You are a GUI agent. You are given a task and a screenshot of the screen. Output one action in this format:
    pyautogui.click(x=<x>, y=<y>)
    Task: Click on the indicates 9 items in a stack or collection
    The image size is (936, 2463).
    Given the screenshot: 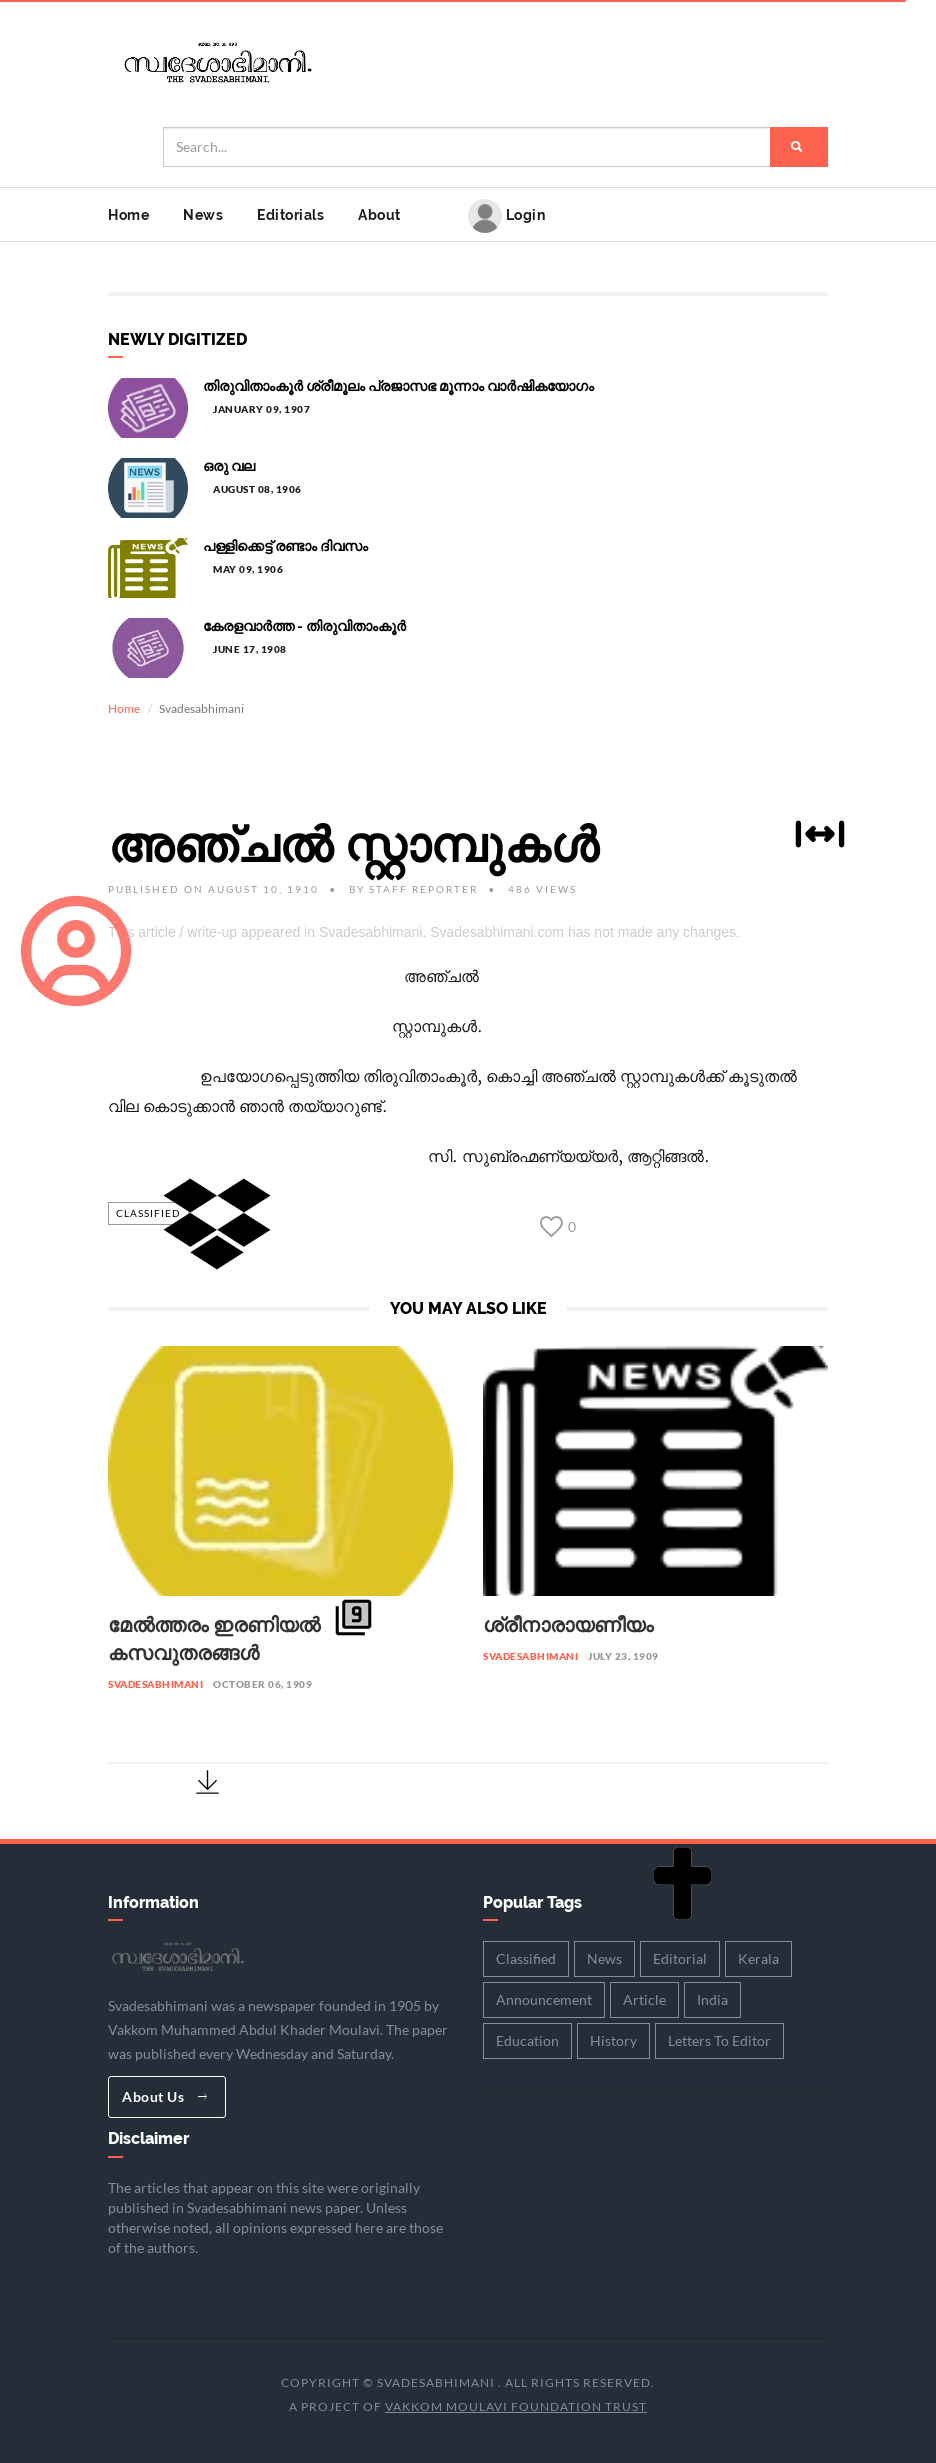 What is the action you would take?
    pyautogui.click(x=353, y=1617)
    